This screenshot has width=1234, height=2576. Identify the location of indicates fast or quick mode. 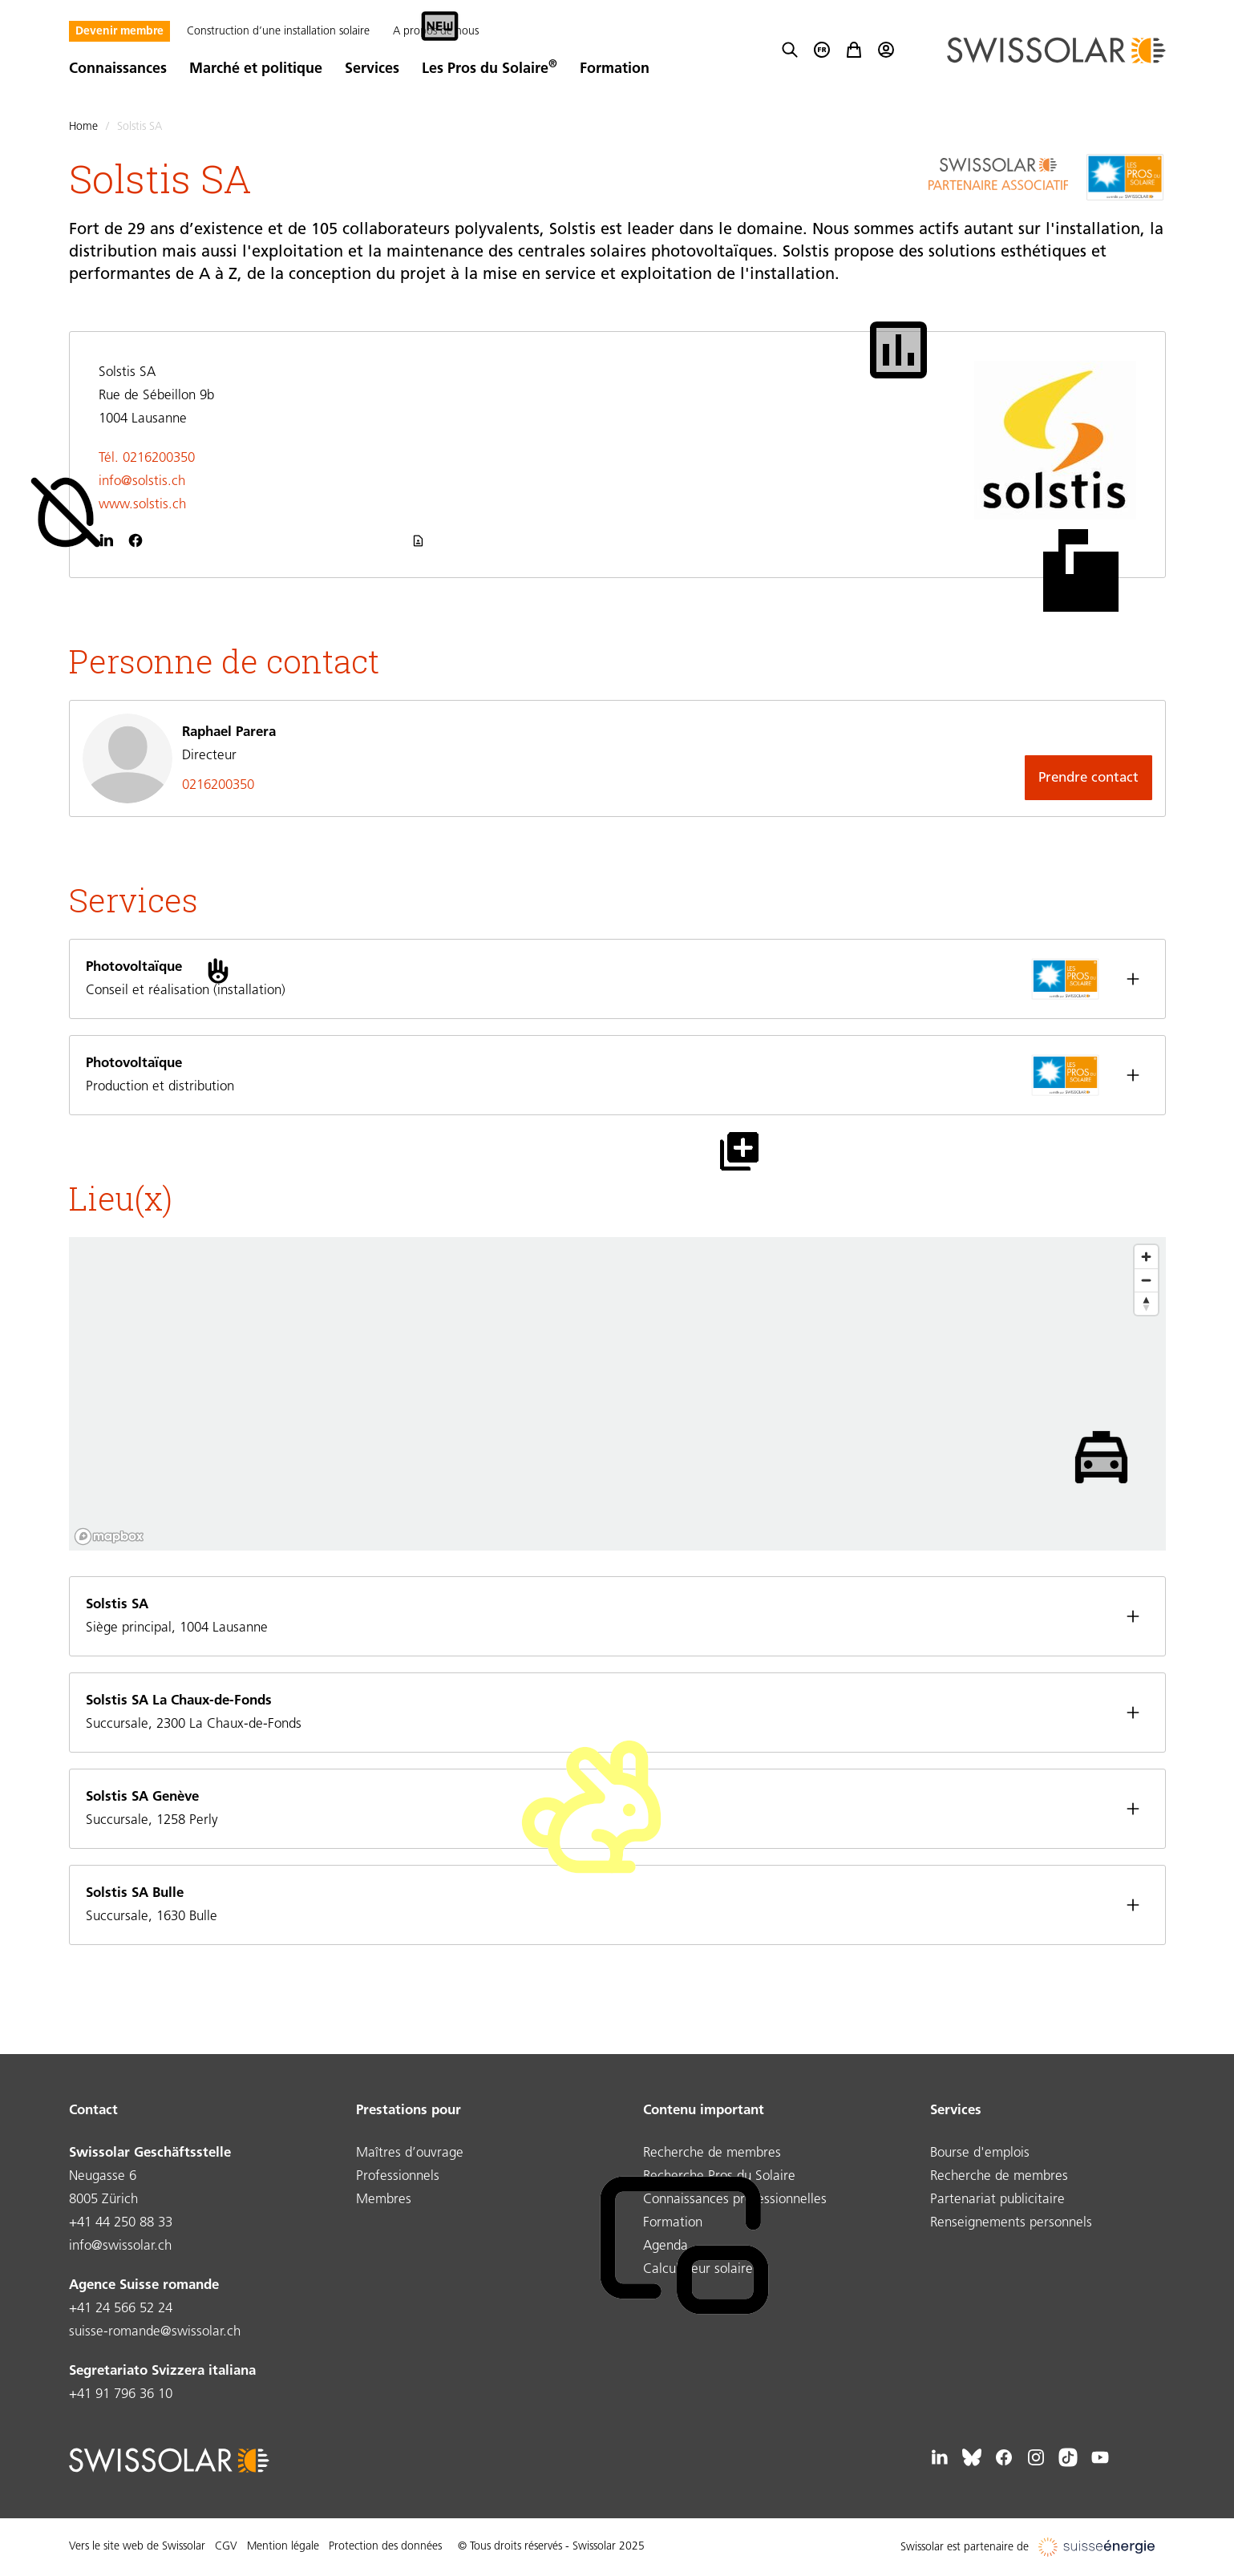
(591, 1810).